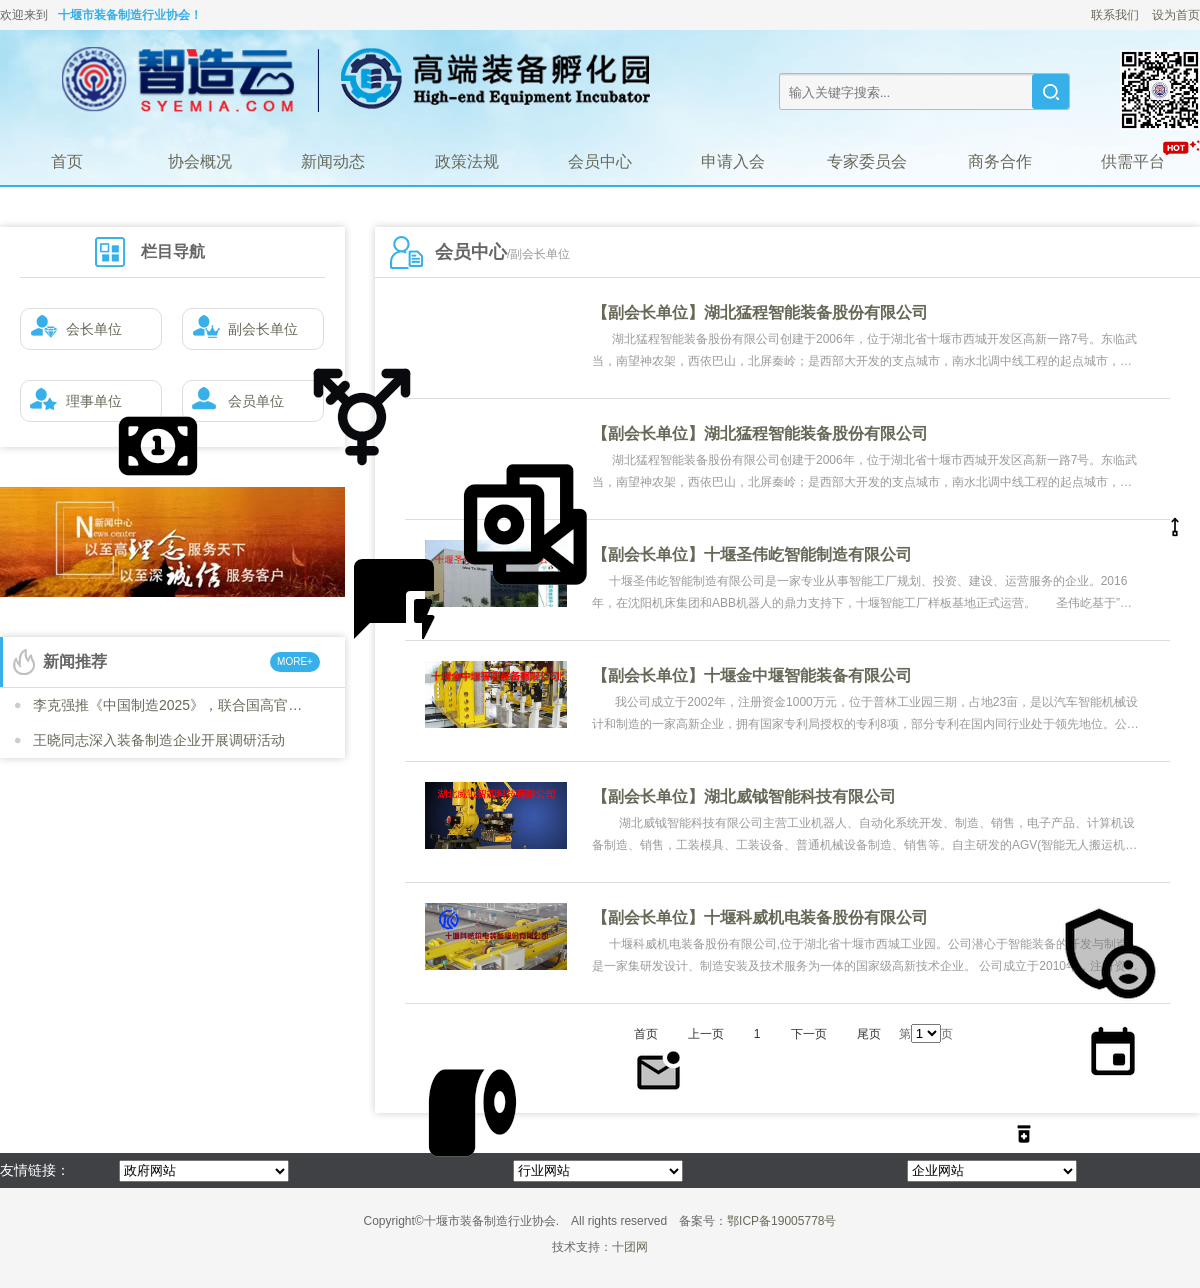 The height and width of the screenshot is (1288, 1200). Describe the element at coordinates (394, 599) in the screenshot. I see `send a quick reply to a message` at that location.